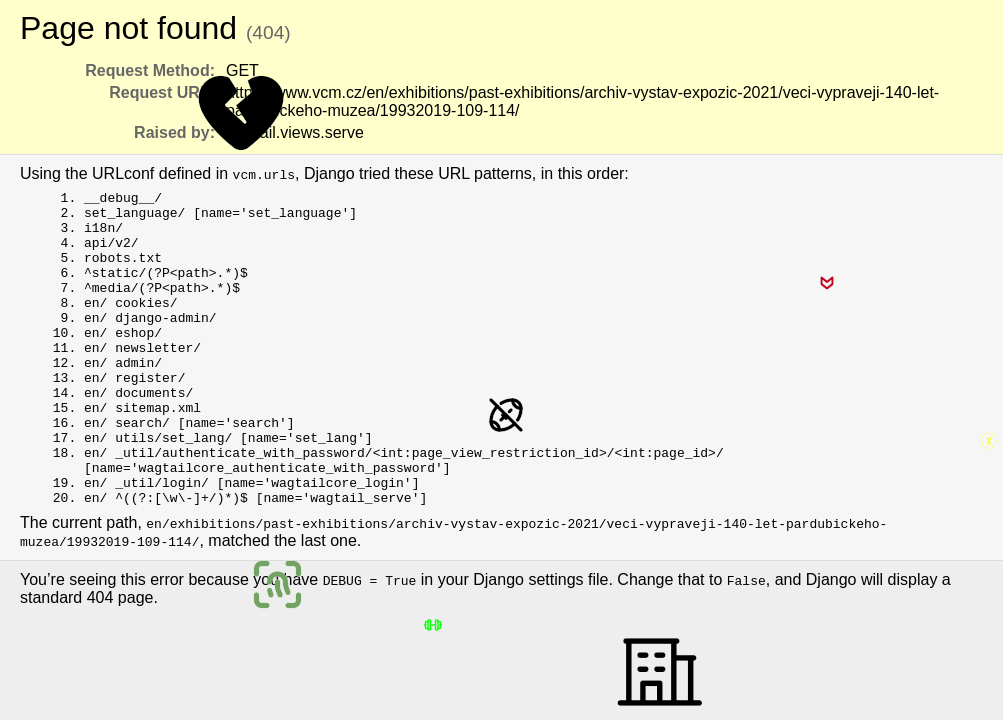 Image resolution: width=1003 pixels, height=720 pixels. Describe the element at coordinates (657, 672) in the screenshot. I see `view office or workplace location` at that location.